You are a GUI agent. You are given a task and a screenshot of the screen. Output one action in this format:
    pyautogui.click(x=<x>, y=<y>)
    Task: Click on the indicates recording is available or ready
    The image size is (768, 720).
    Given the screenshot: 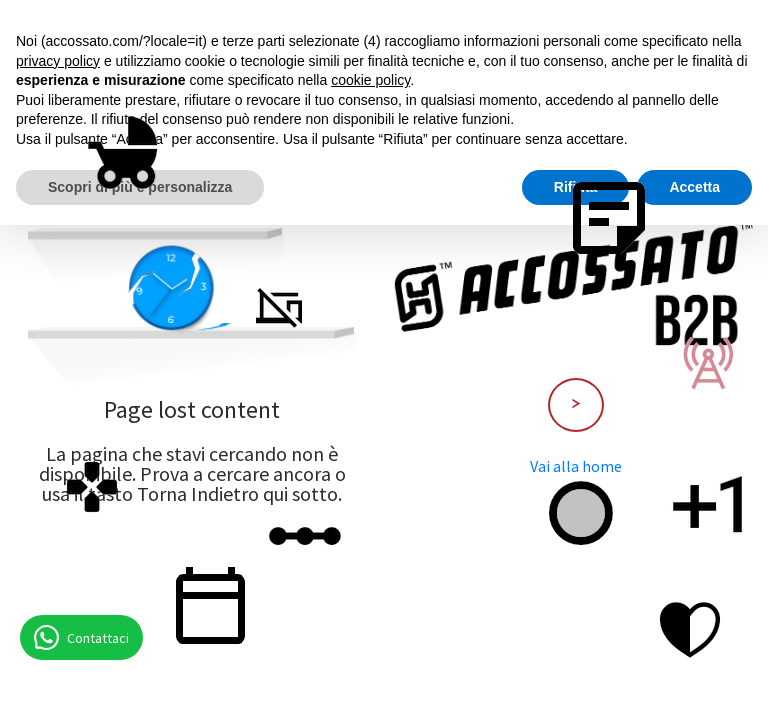 What is the action you would take?
    pyautogui.click(x=581, y=513)
    